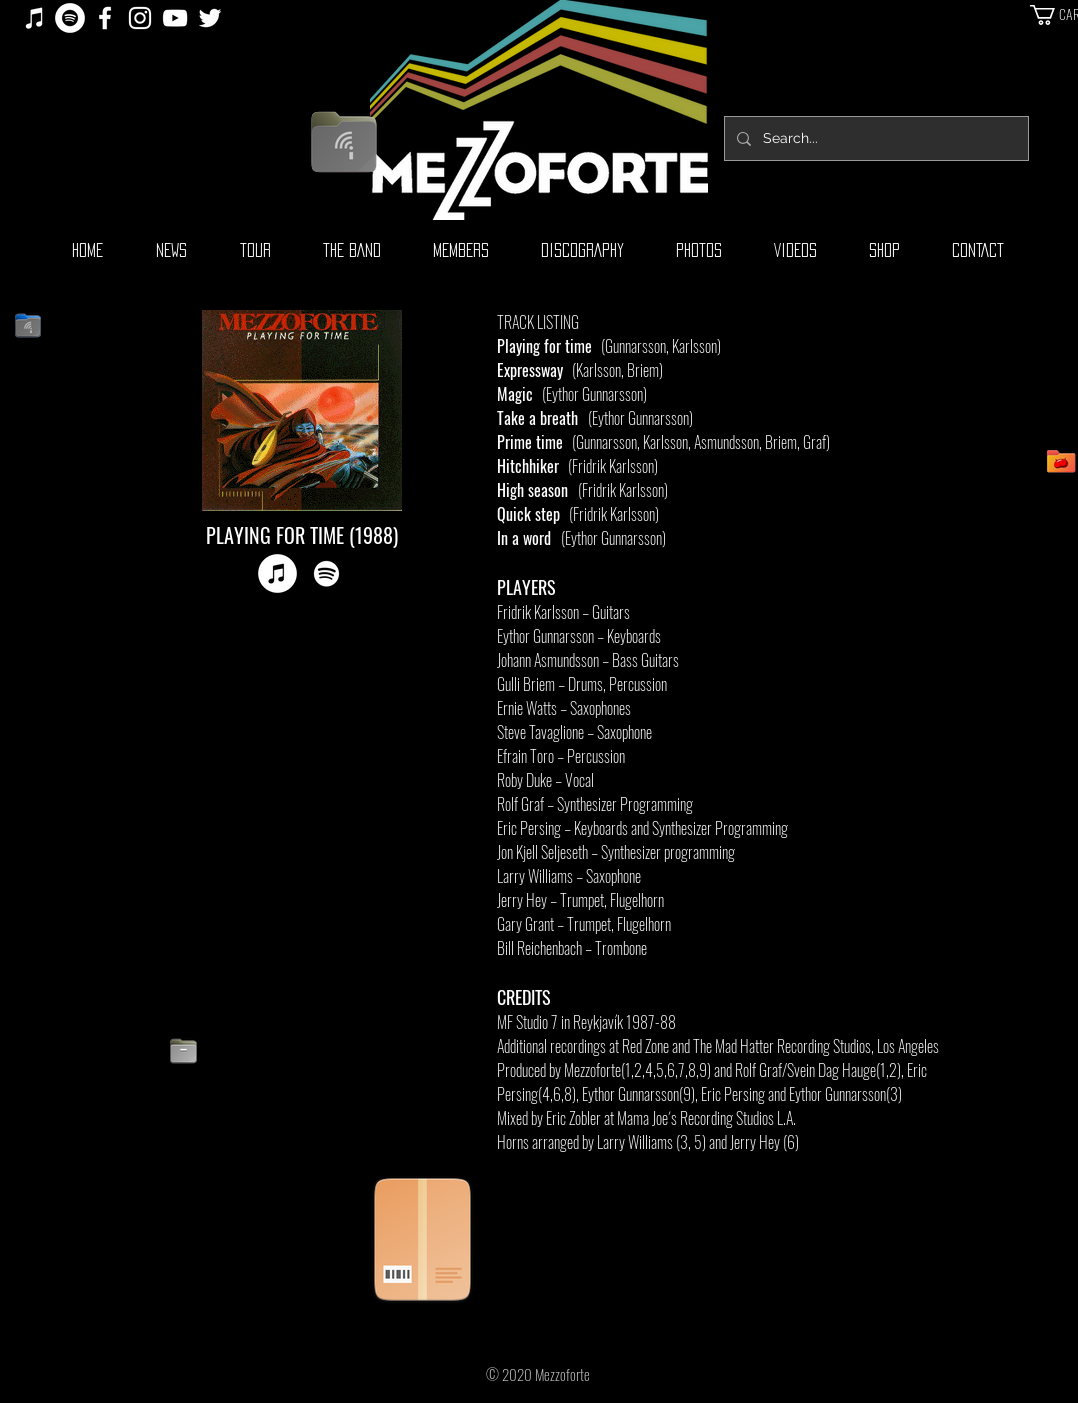 The image size is (1078, 1403). What do you see at coordinates (344, 142) in the screenshot?
I see `open insync cloud sync folder` at bounding box center [344, 142].